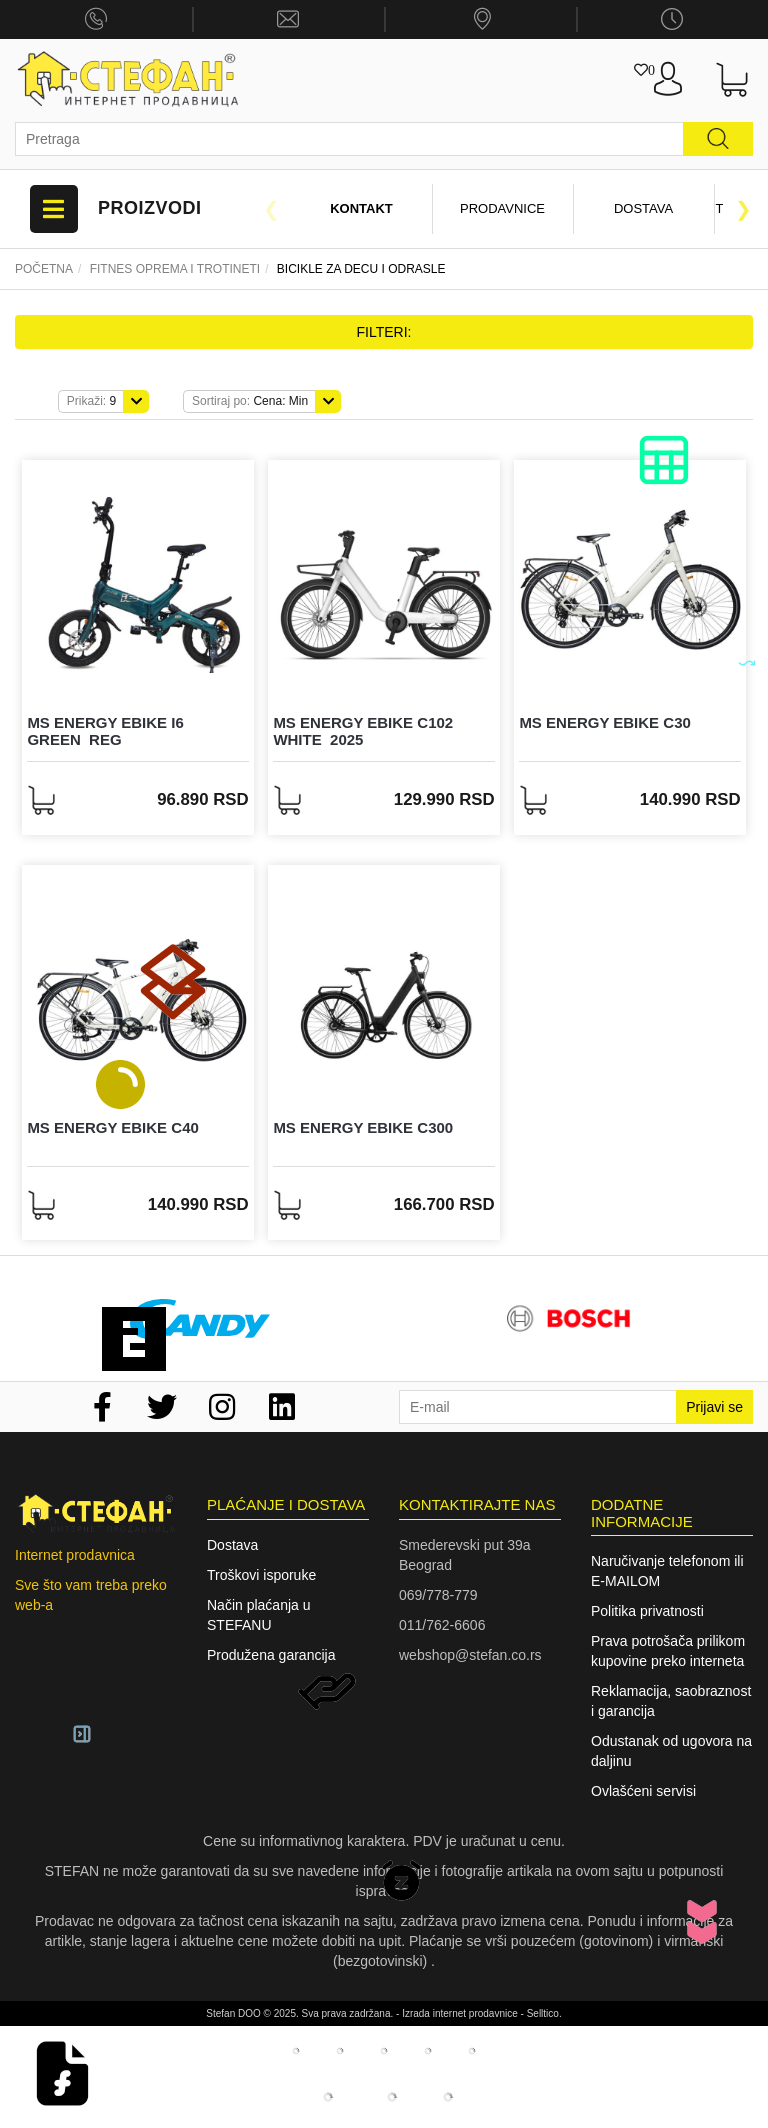  I want to click on access help or support options, so click(327, 1689).